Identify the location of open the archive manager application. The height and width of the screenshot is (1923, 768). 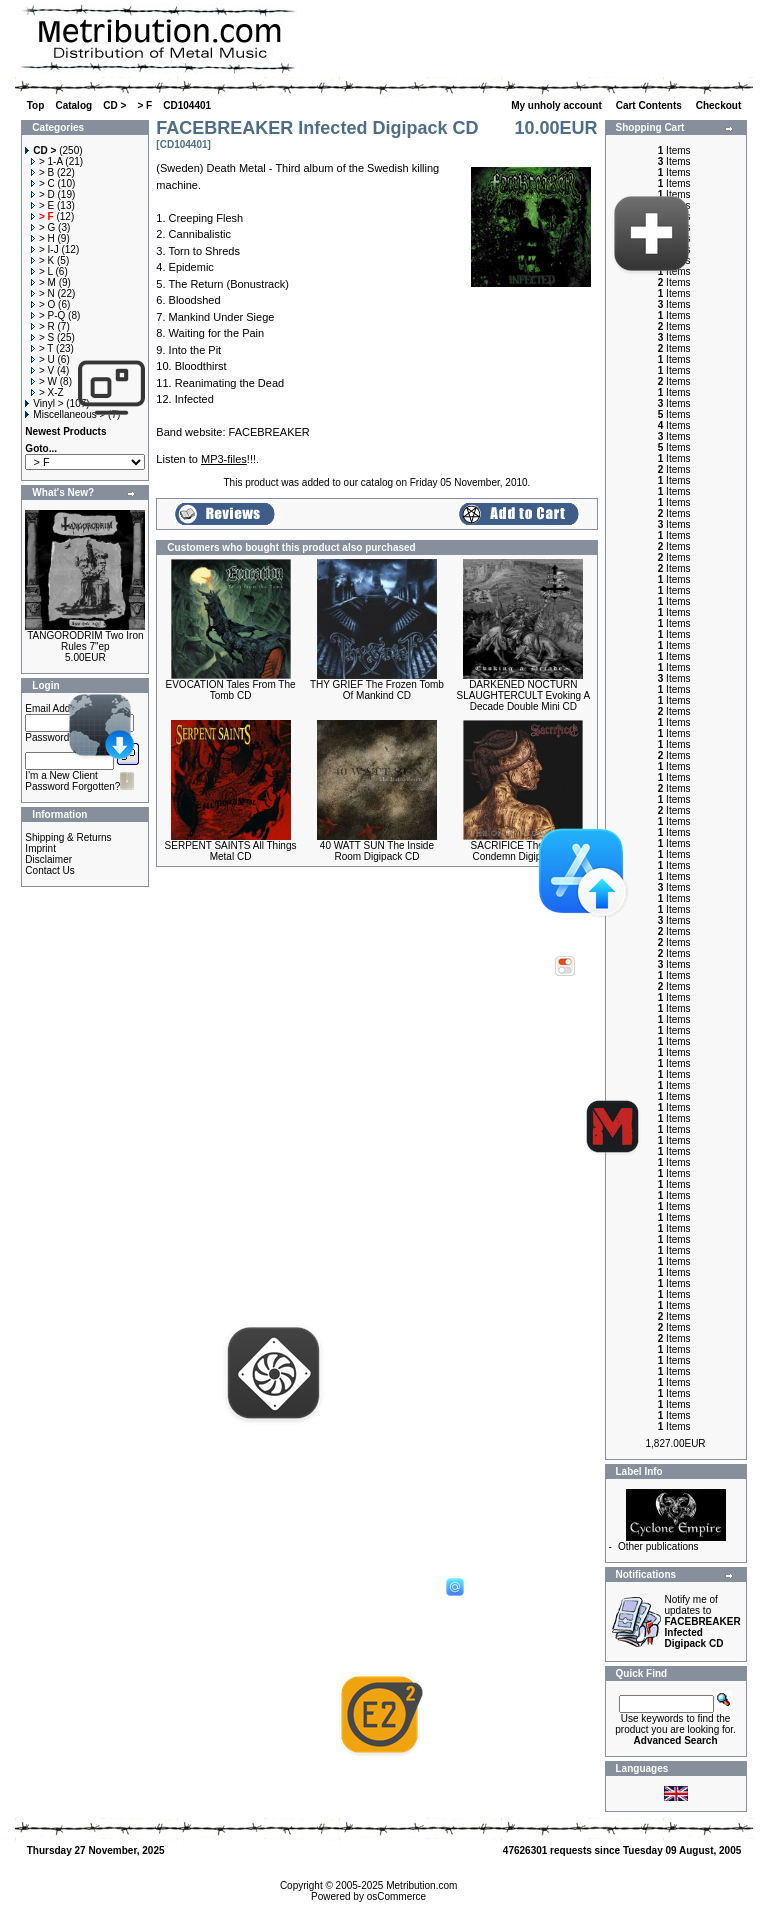
(127, 781).